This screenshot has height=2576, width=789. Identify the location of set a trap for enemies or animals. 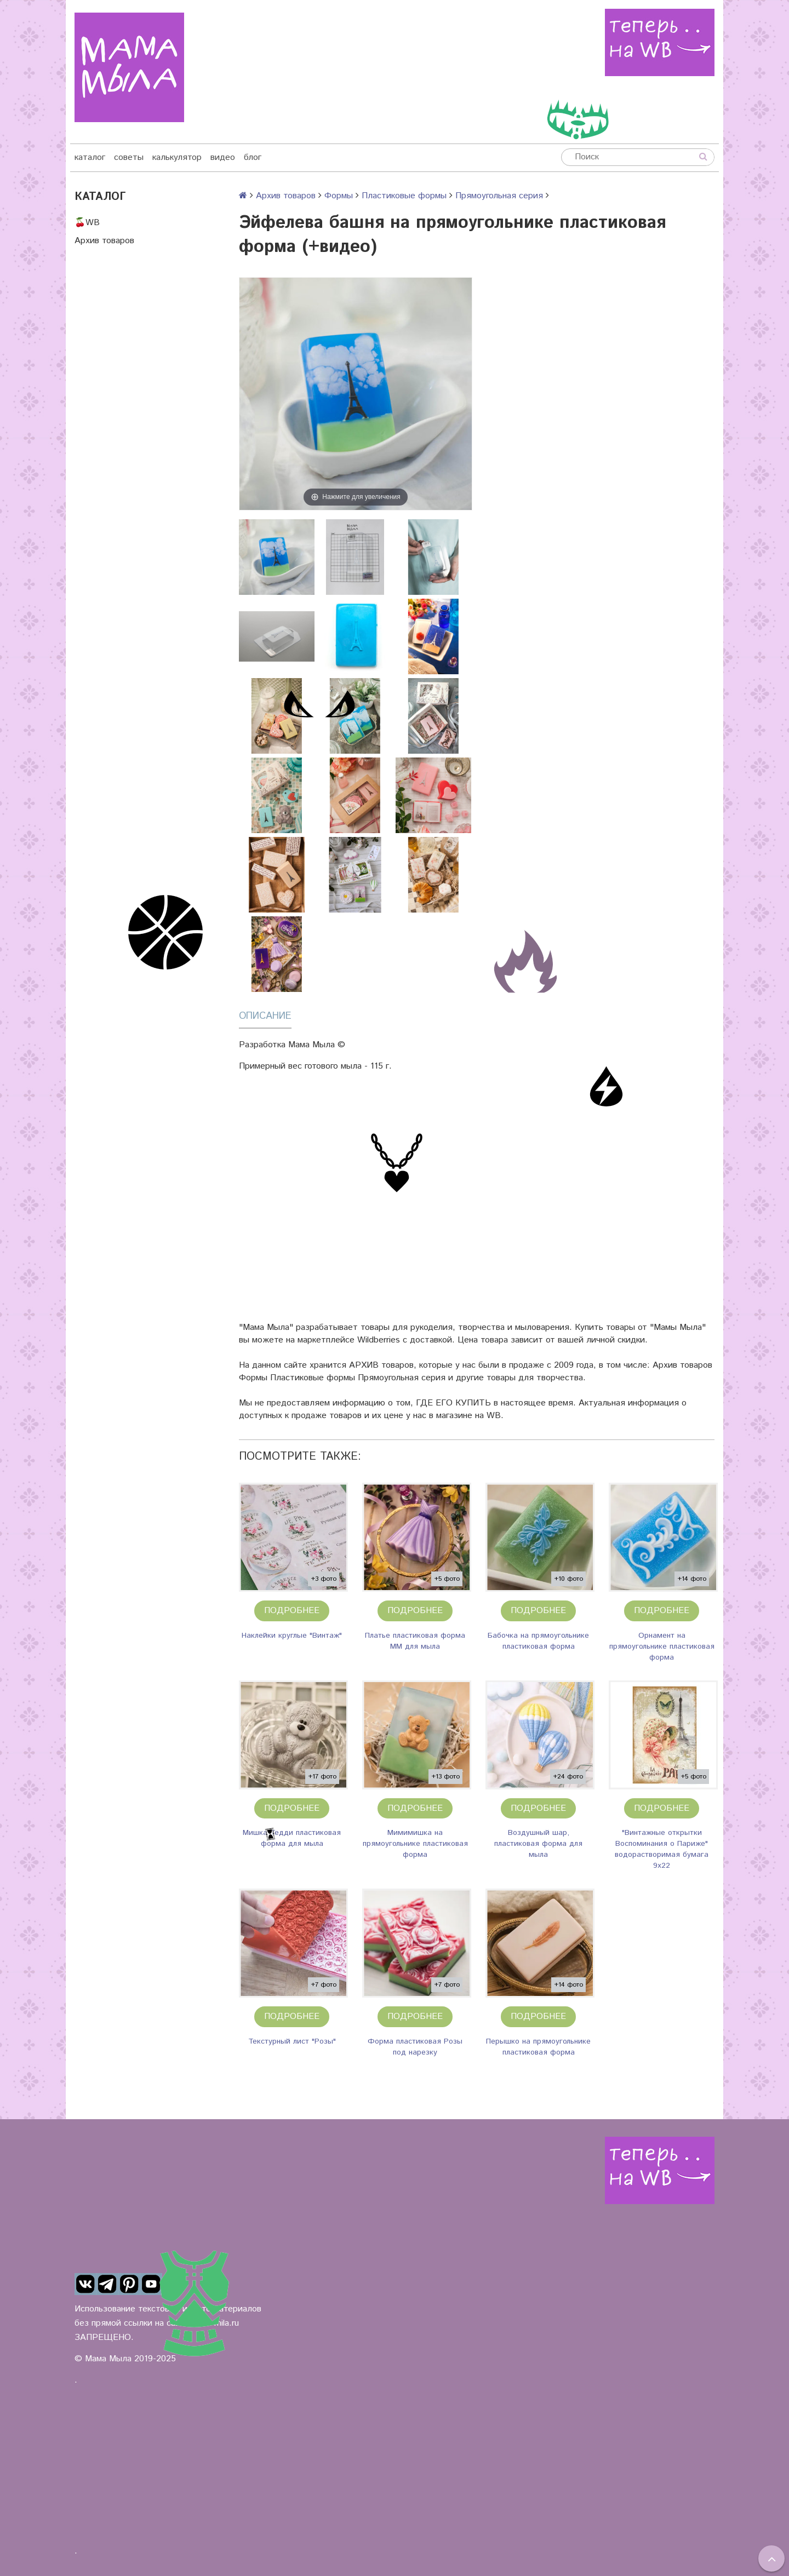
(578, 118).